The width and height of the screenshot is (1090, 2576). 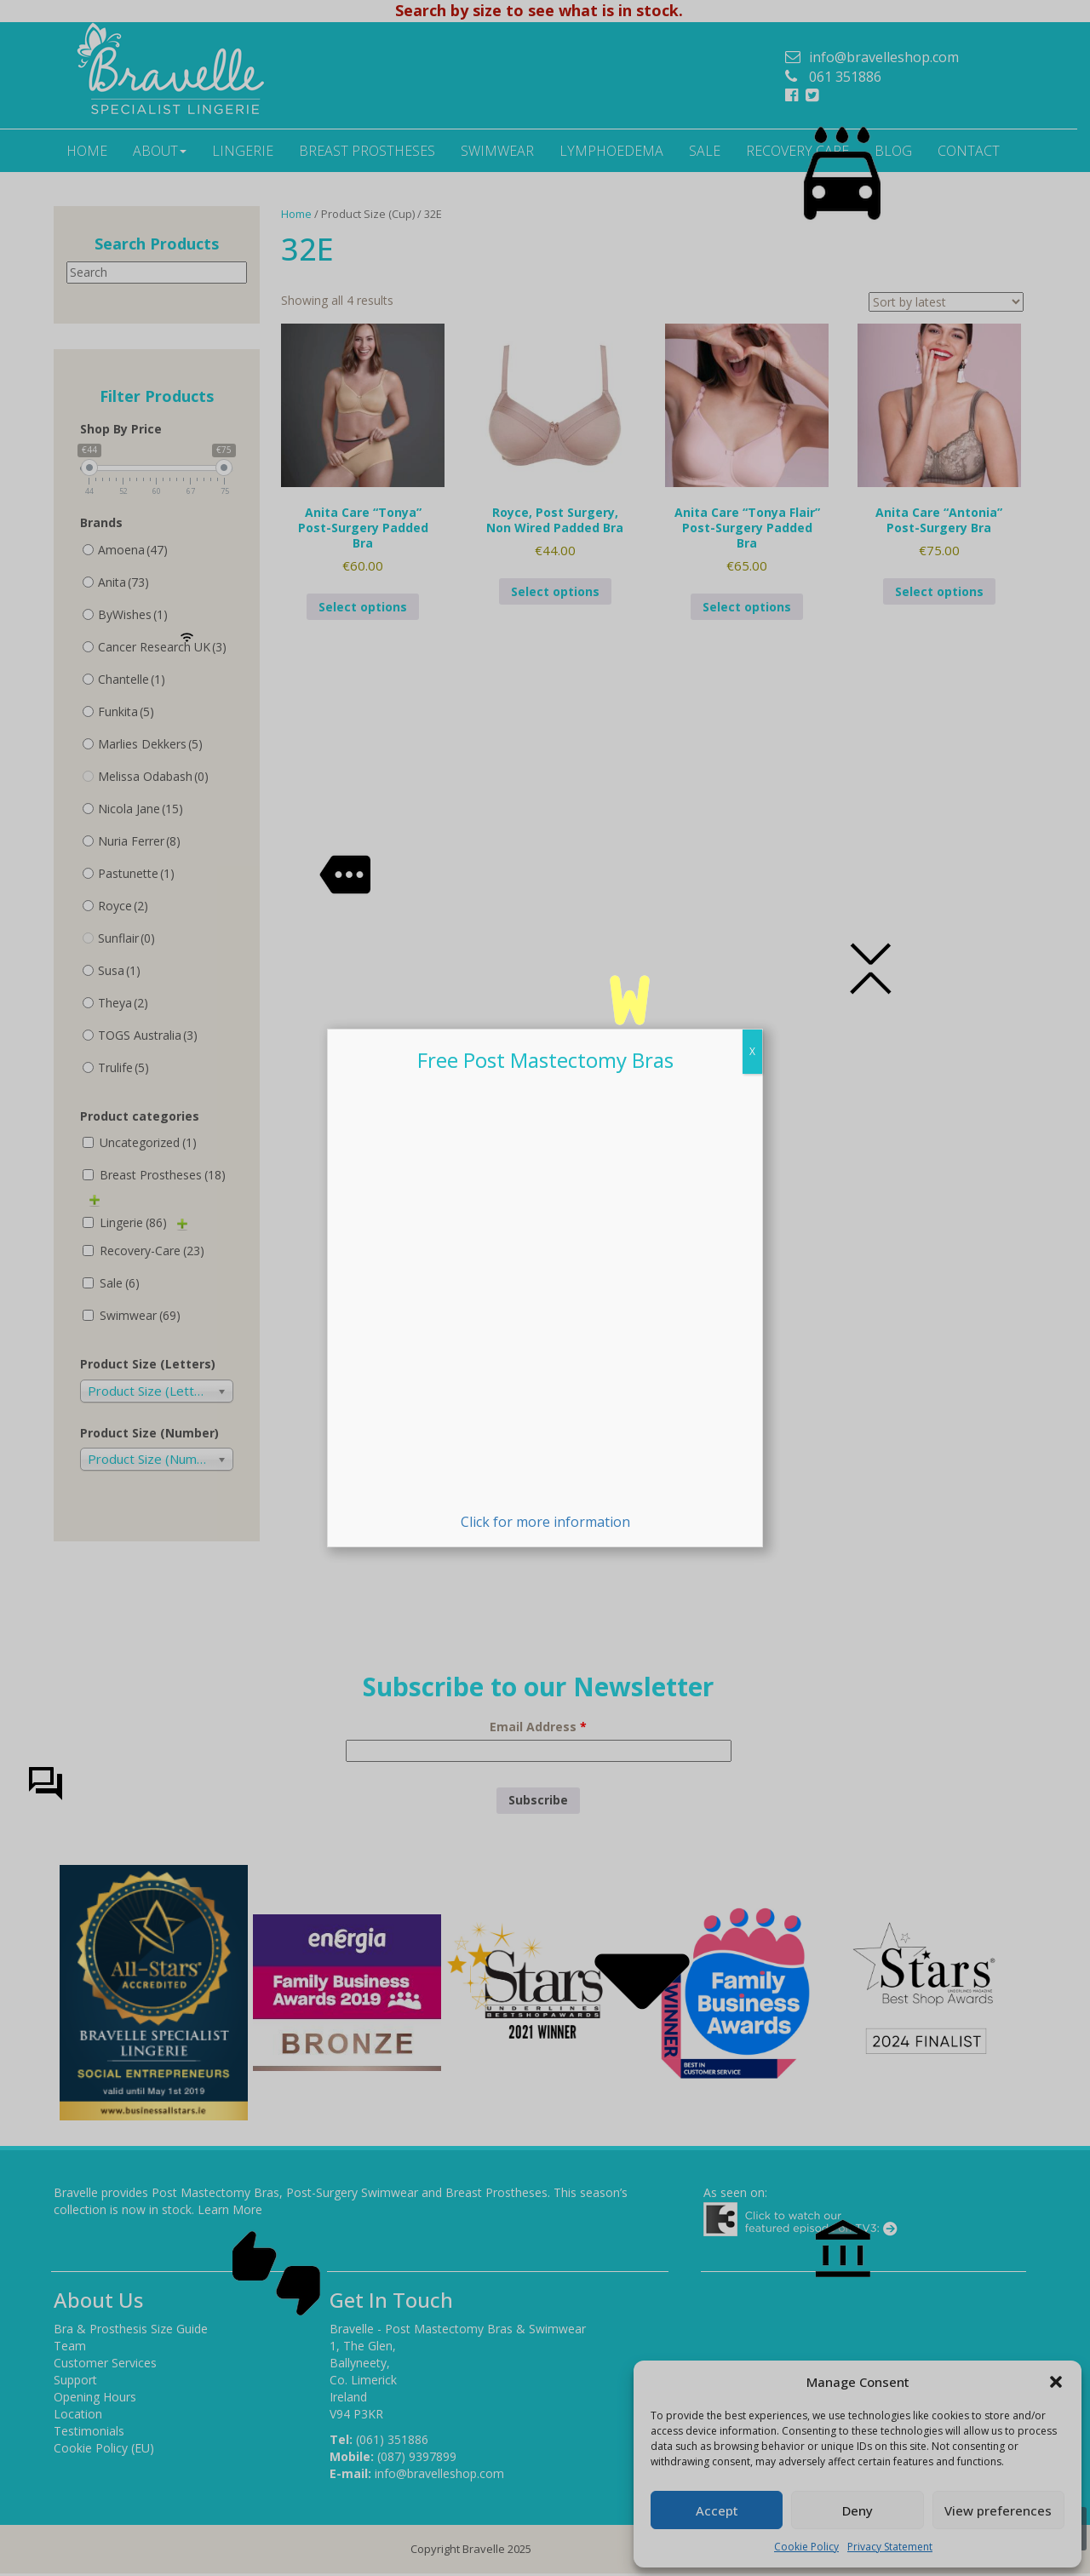 What do you see at coordinates (842, 173) in the screenshot?
I see `find nearby car wash locations` at bounding box center [842, 173].